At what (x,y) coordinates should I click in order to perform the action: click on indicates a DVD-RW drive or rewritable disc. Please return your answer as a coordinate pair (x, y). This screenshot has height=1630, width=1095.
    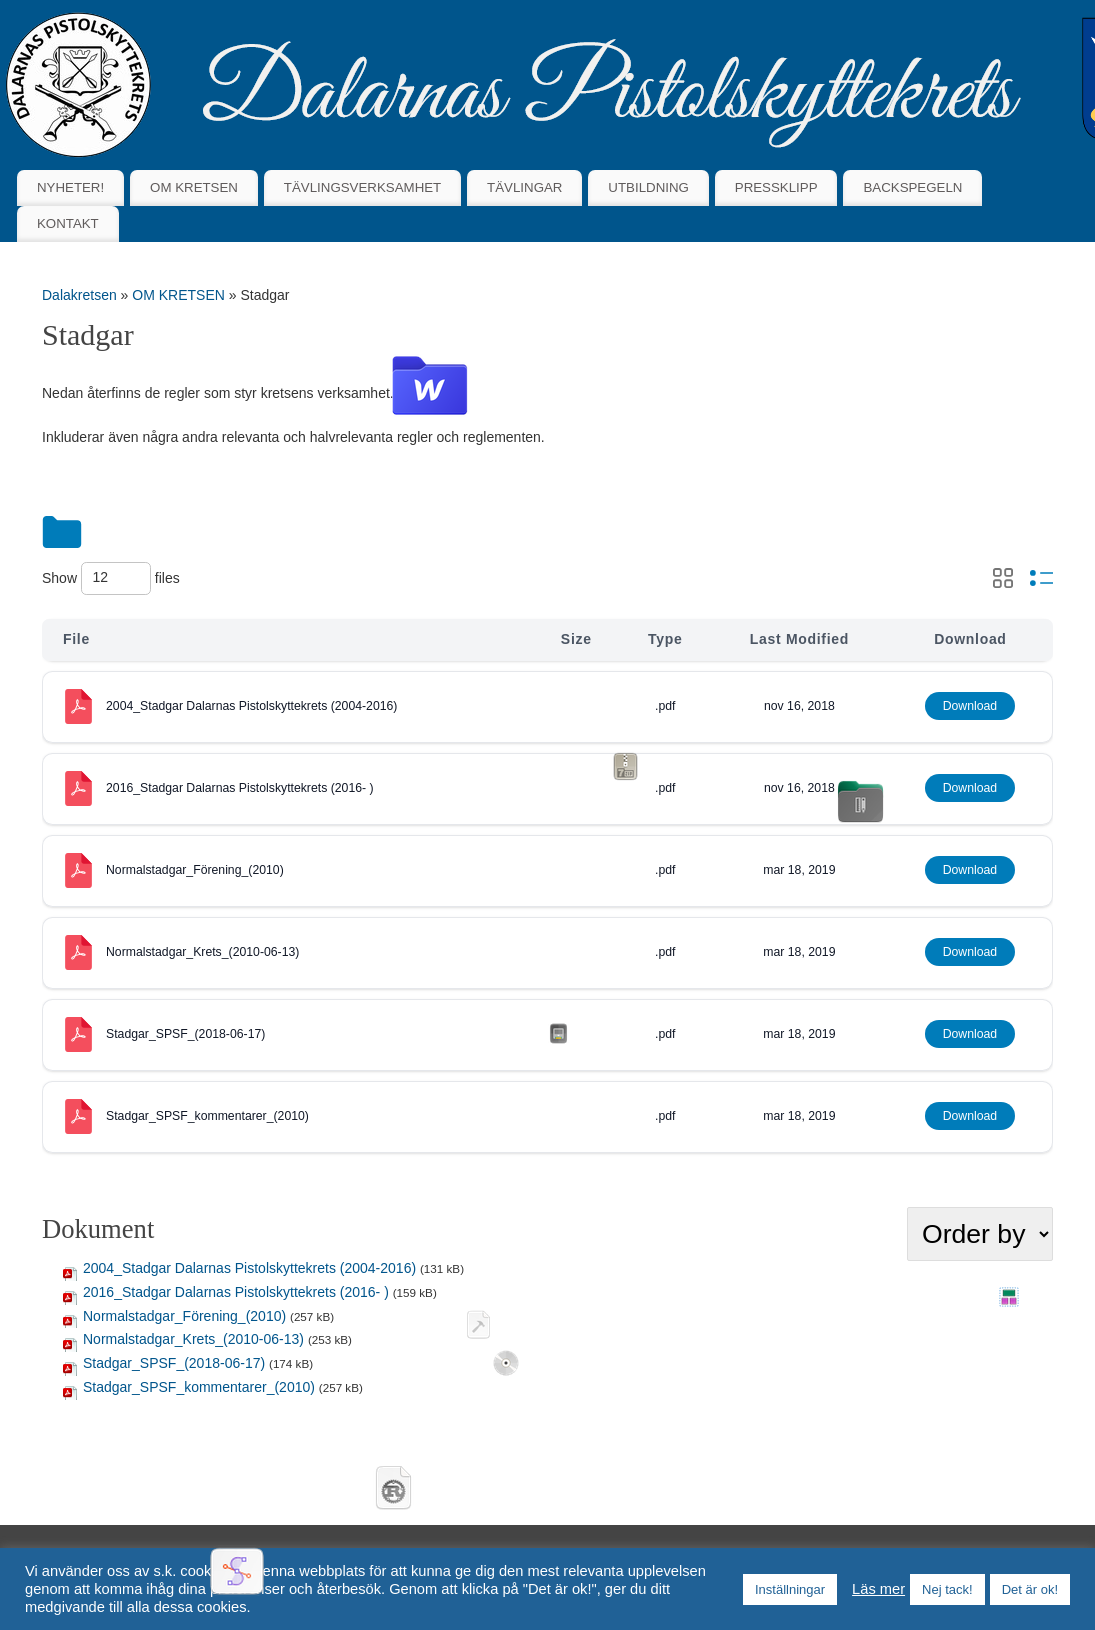
    Looking at the image, I should click on (506, 1363).